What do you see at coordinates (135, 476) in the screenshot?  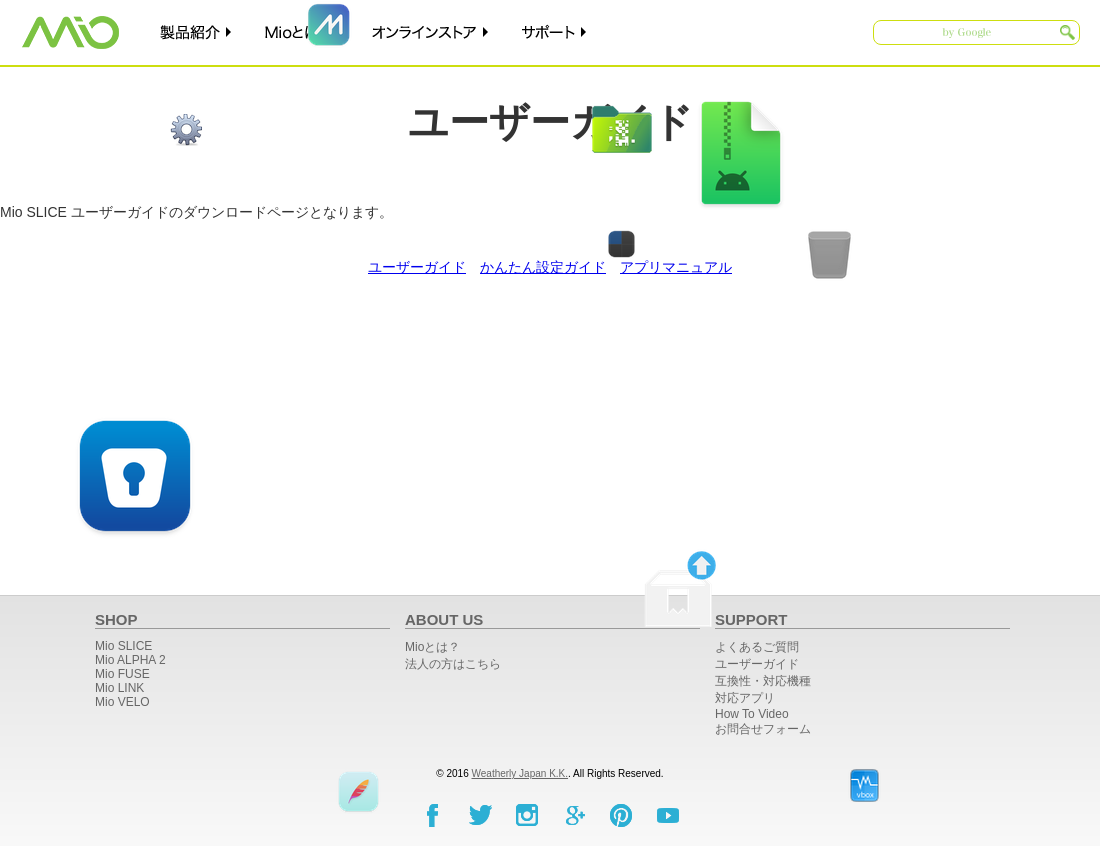 I see `open enpass password manager` at bounding box center [135, 476].